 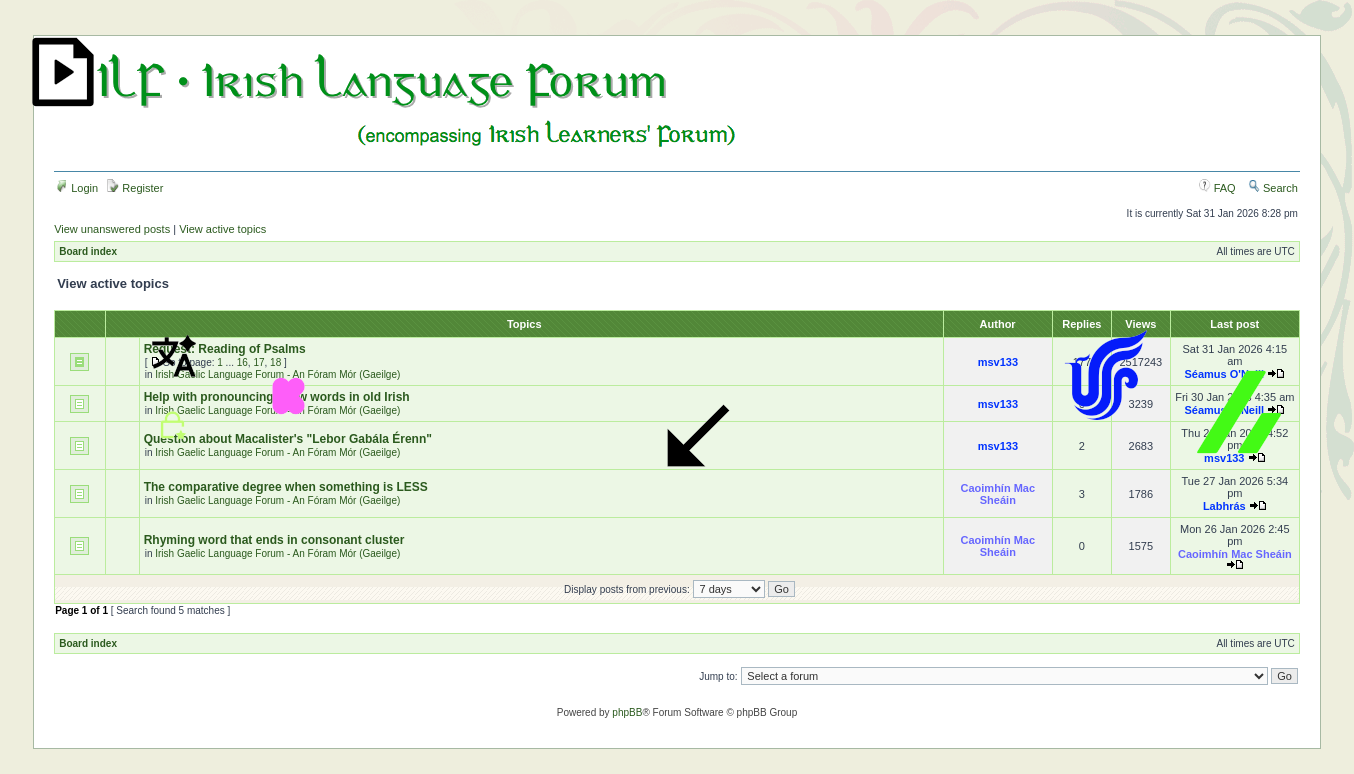 I want to click on open a video file, so click(x=63, y=72).